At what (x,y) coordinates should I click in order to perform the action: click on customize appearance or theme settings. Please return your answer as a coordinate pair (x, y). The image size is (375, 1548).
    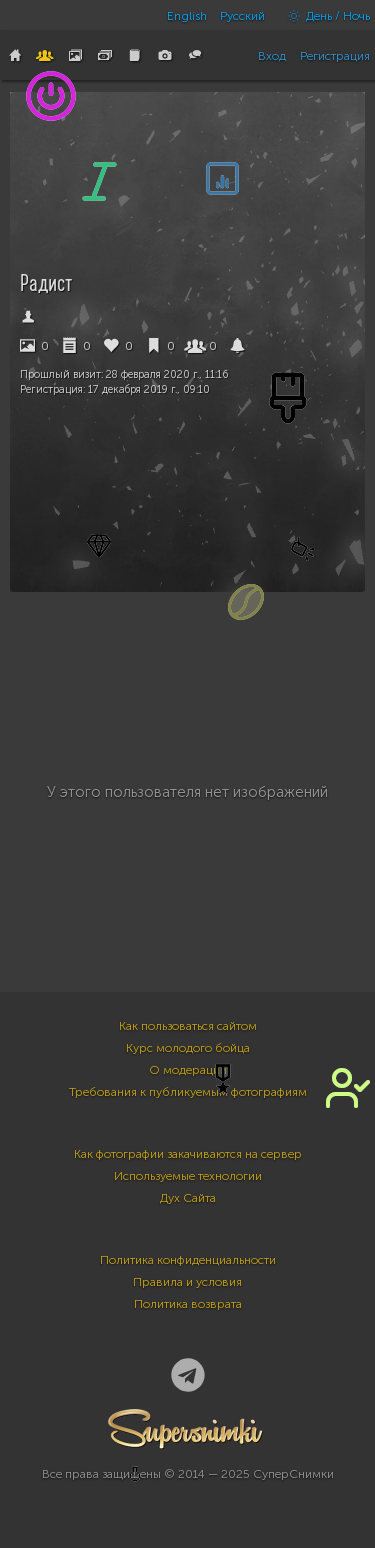
    Looking at the image, I should click on (288, 398).